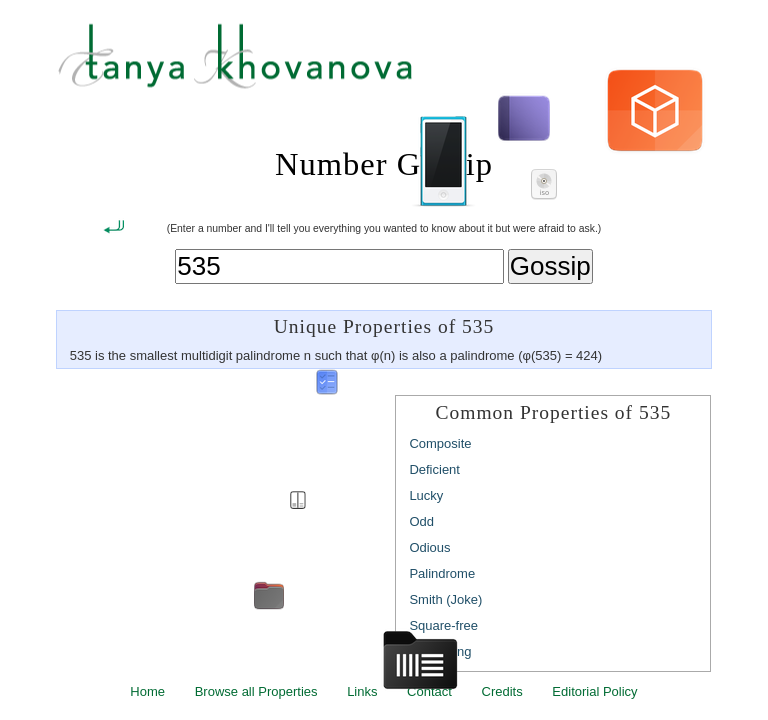 The width and height of the screenshot is (768, 720). I want to click on open file folder, so click(269, 595).